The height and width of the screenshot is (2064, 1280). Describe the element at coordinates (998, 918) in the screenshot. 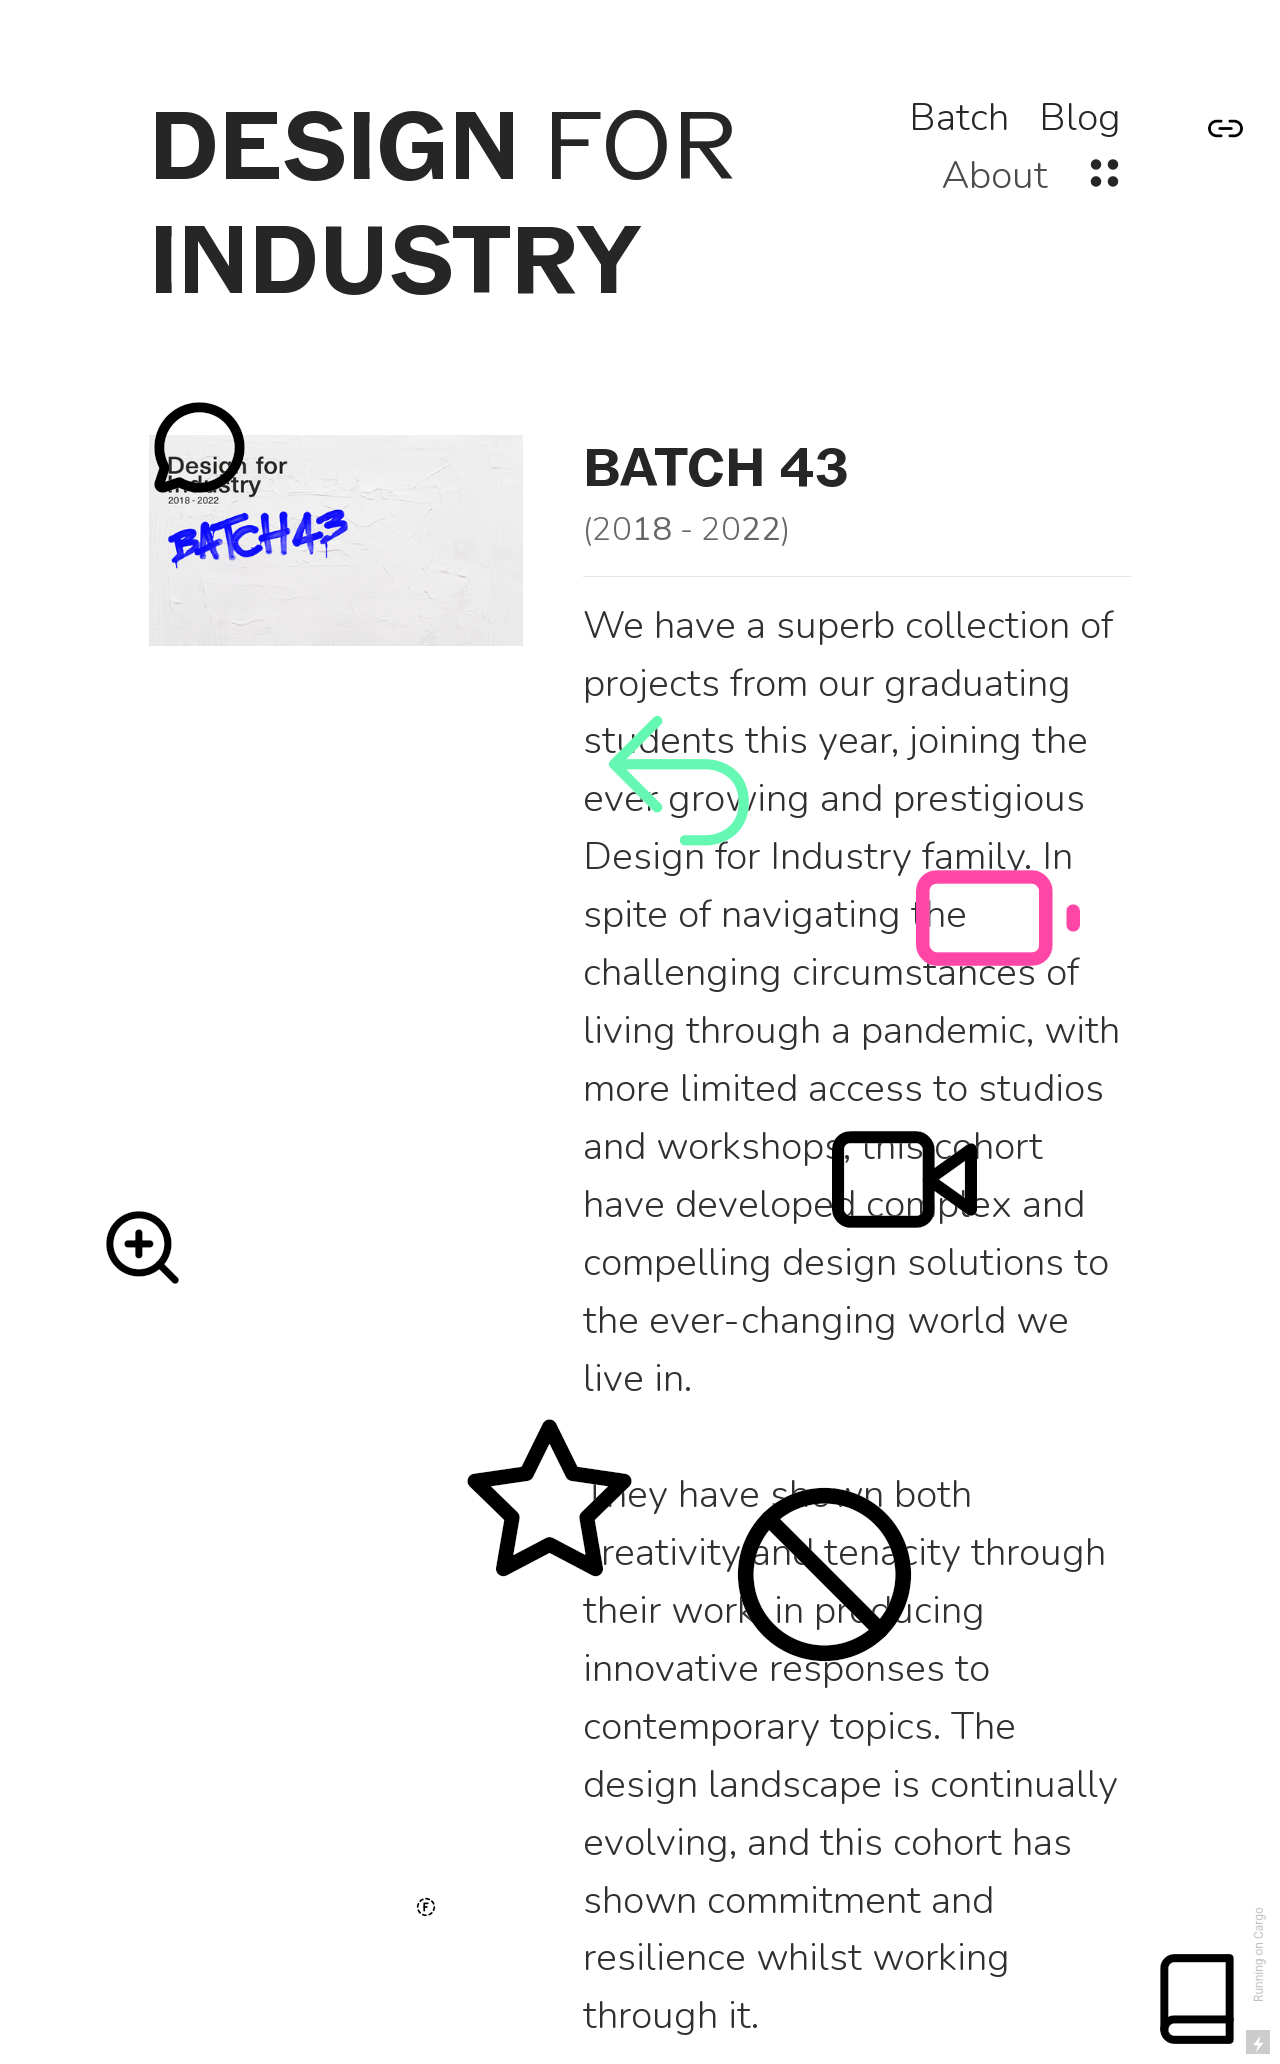

I see `indicates current battery level` at that location.